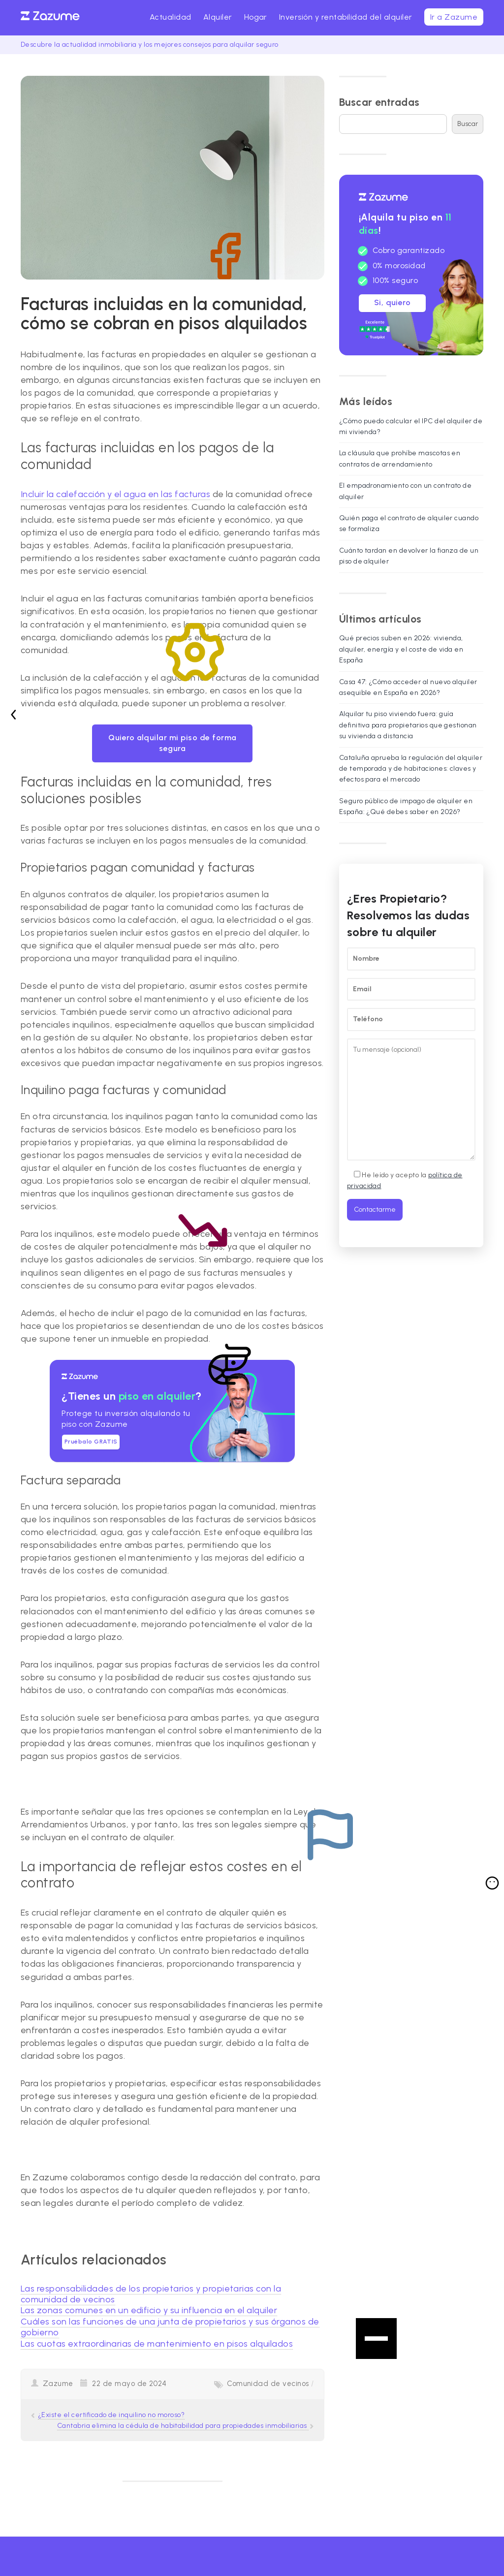  Describe the element at coordinates (14, 715) in the screenshot. I see `go back to the previous screen` at that location.